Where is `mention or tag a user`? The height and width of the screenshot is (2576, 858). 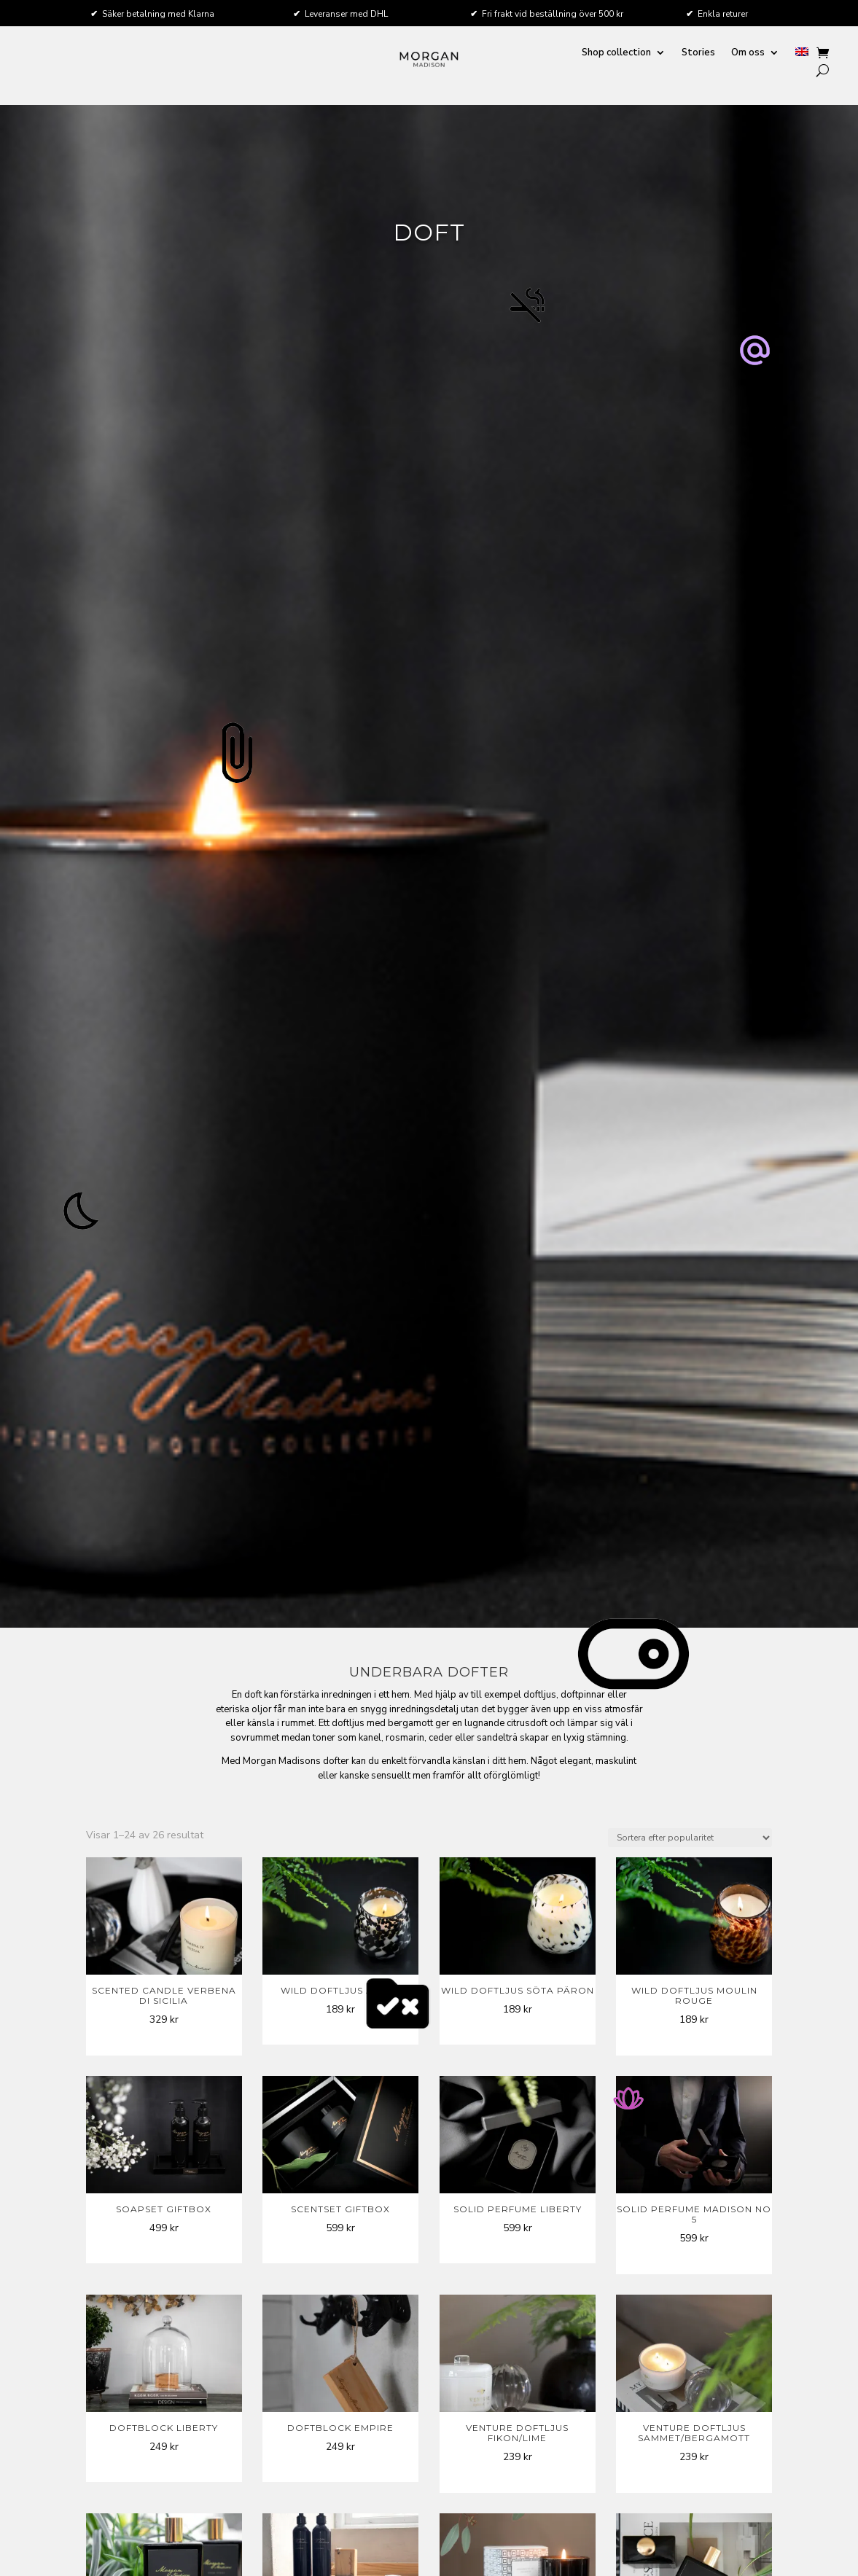
mention or tag a user is located at coordinates (754, 350).